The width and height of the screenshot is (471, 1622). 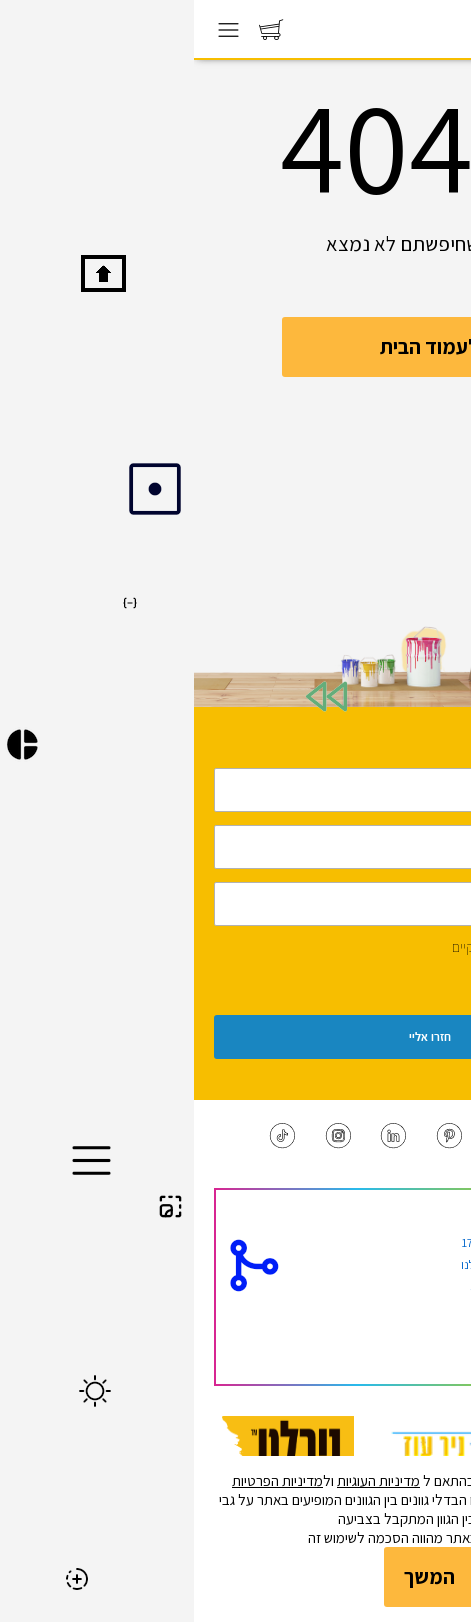 I want to click on remove a code block or snippet, so click(x=130, y=603).